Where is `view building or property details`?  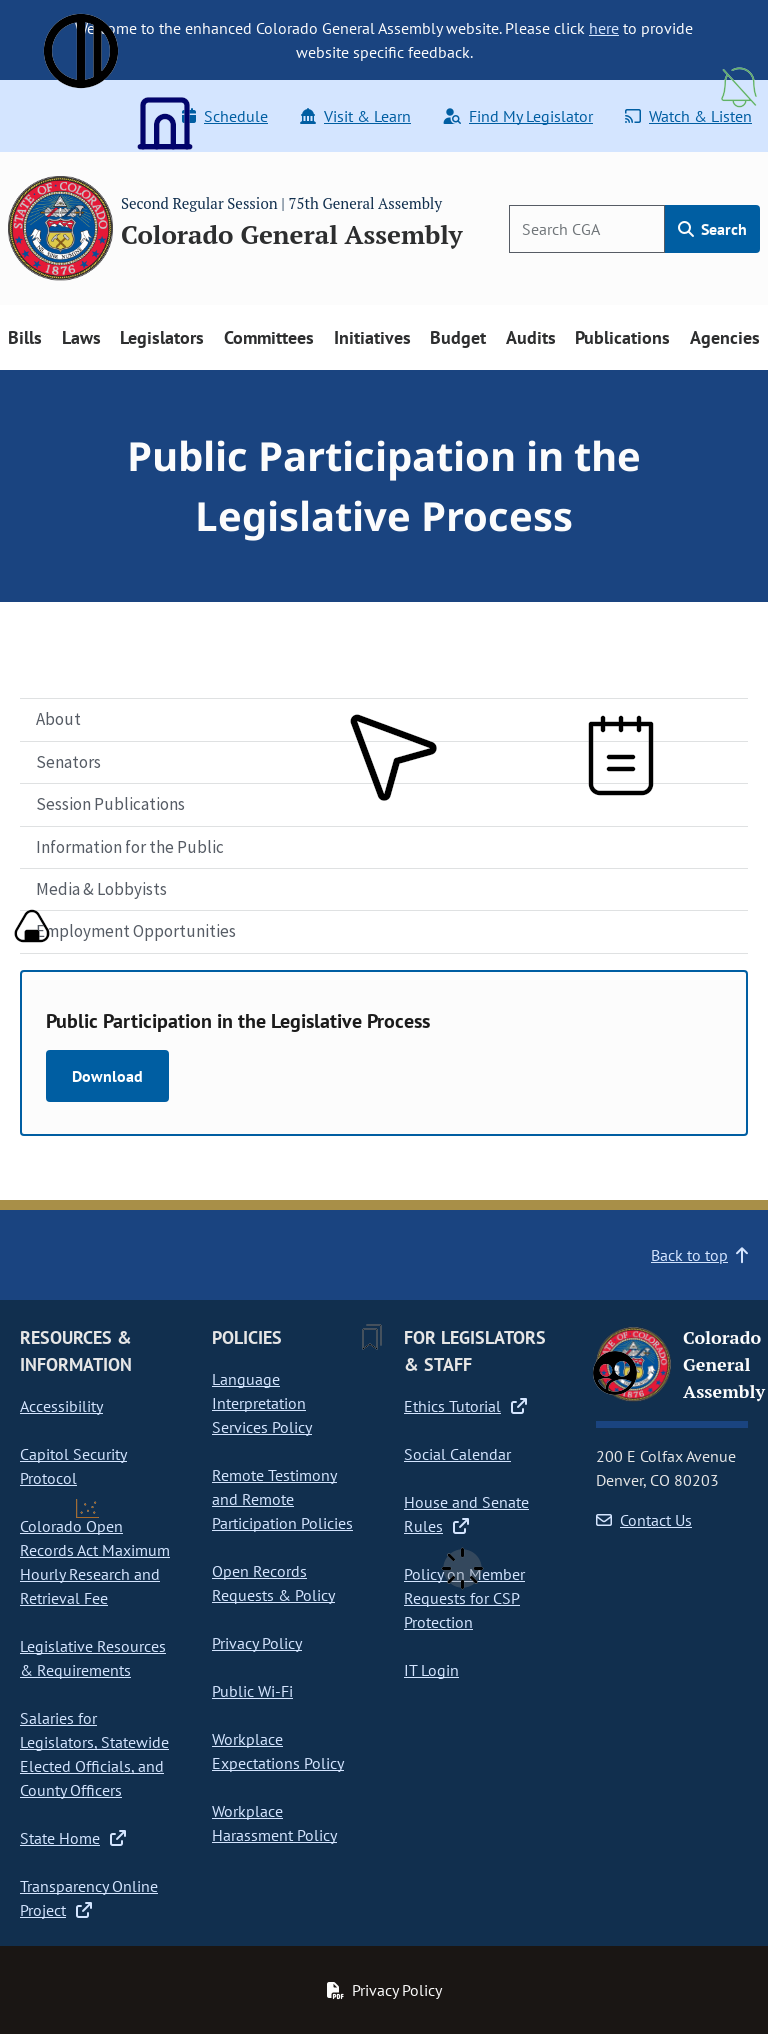 view building or property details is located at coordinates (165, 122).